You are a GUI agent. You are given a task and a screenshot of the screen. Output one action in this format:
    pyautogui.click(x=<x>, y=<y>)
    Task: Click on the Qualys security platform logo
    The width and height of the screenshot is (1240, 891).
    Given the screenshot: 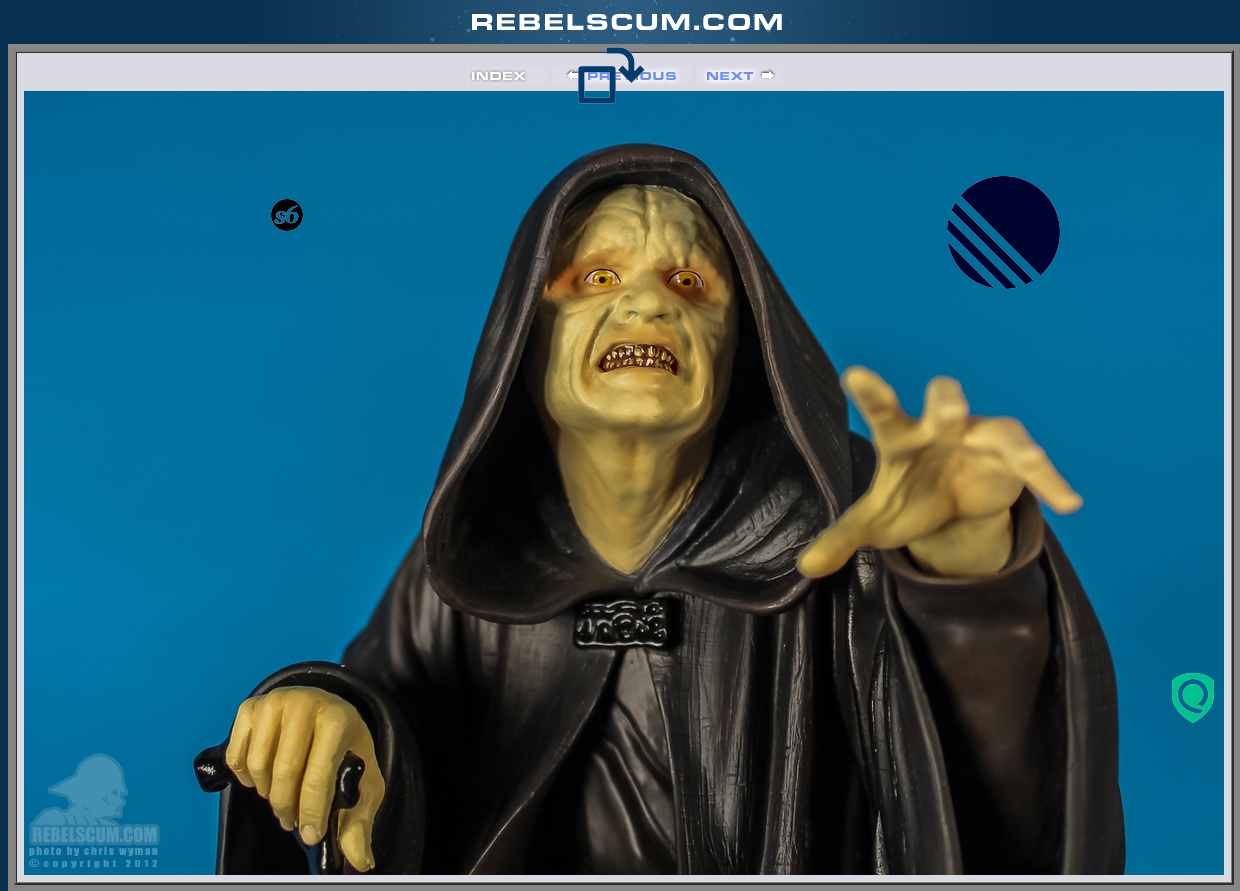 What is the action you would take?
    pyautogui.click(x=1193, y=698)
    